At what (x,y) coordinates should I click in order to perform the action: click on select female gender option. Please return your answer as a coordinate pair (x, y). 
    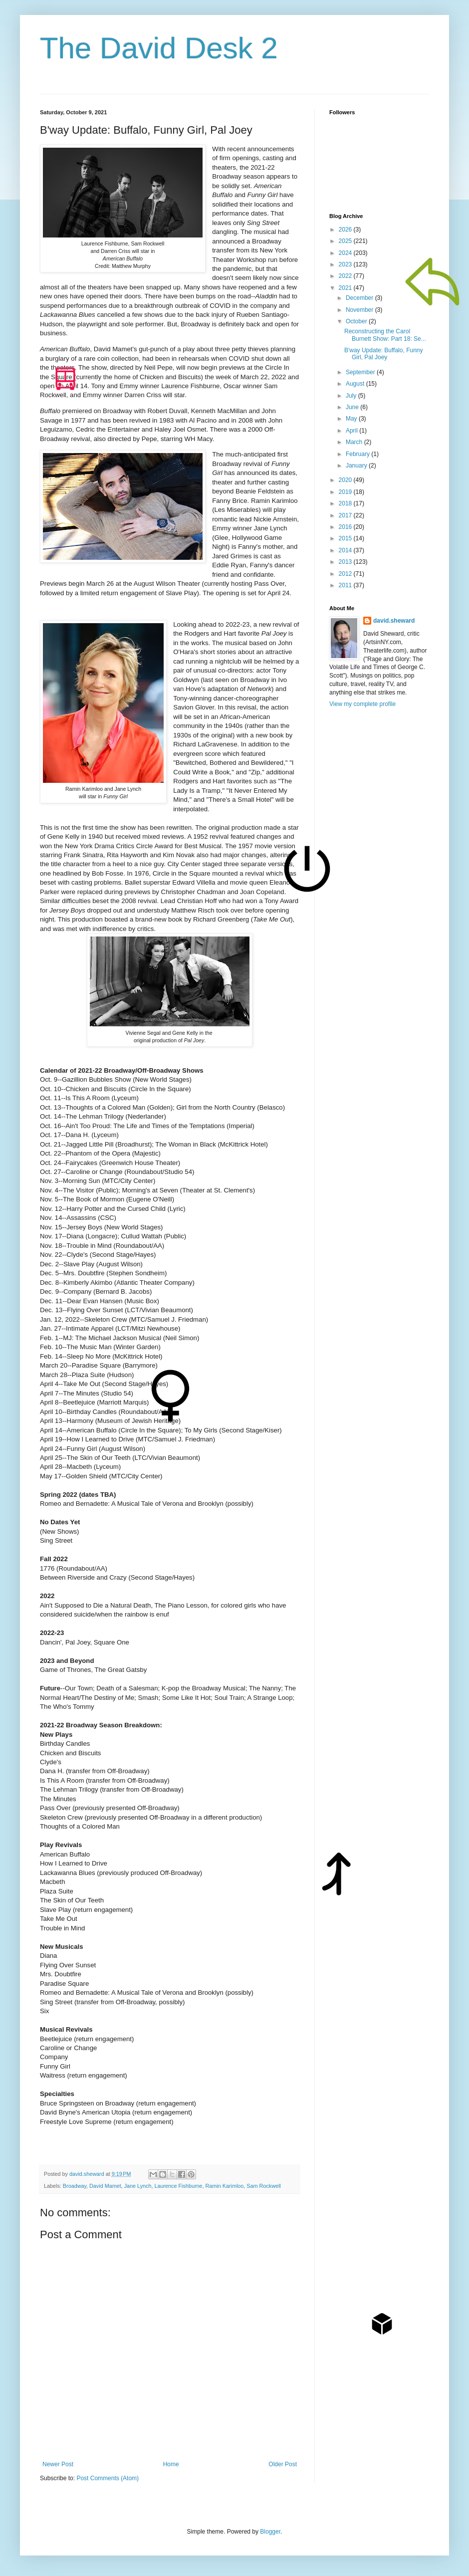
    Looking at the image, I should click on (170, 1396).